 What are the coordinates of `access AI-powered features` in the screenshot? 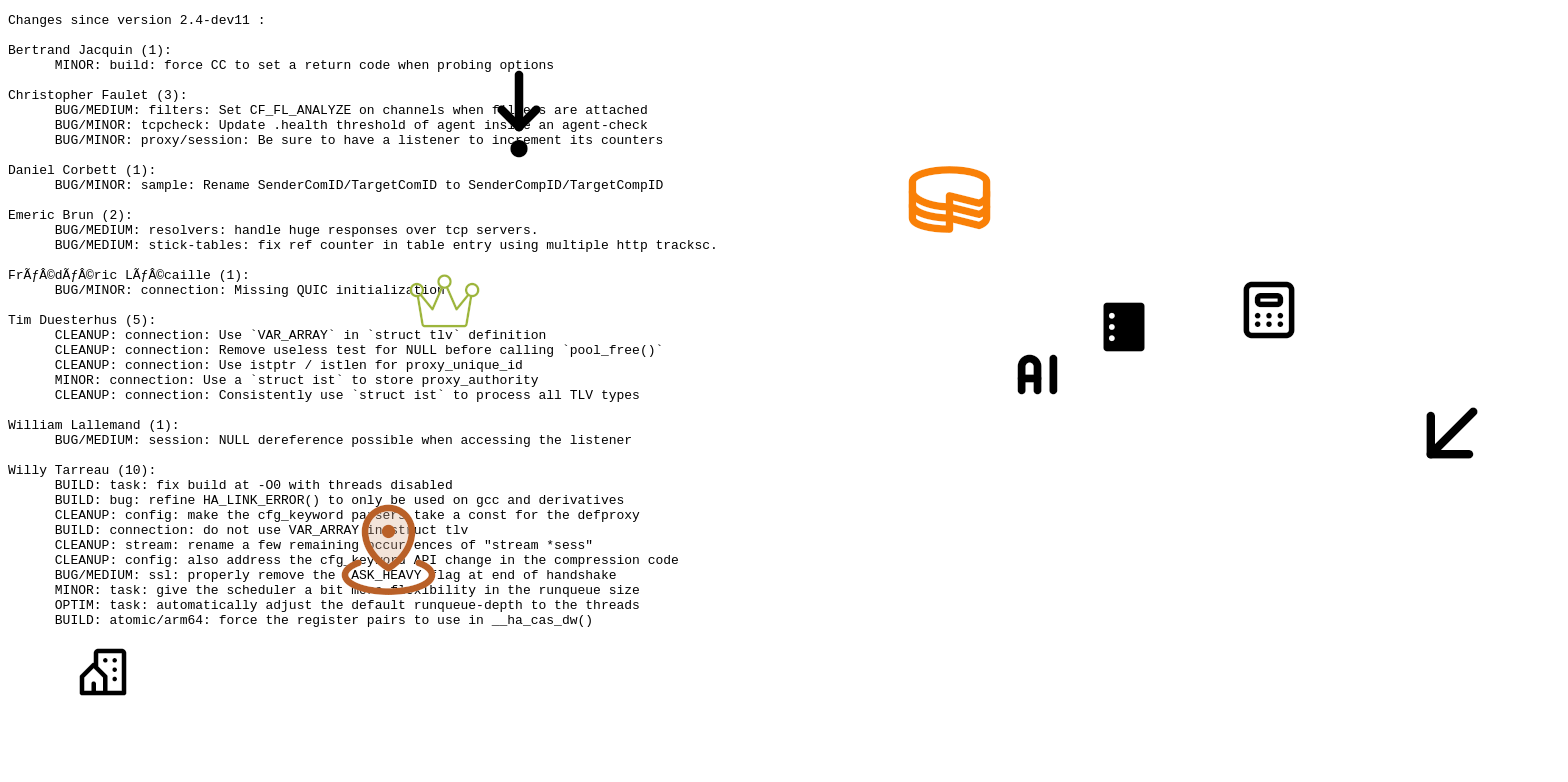 It's located at (1037, 374).